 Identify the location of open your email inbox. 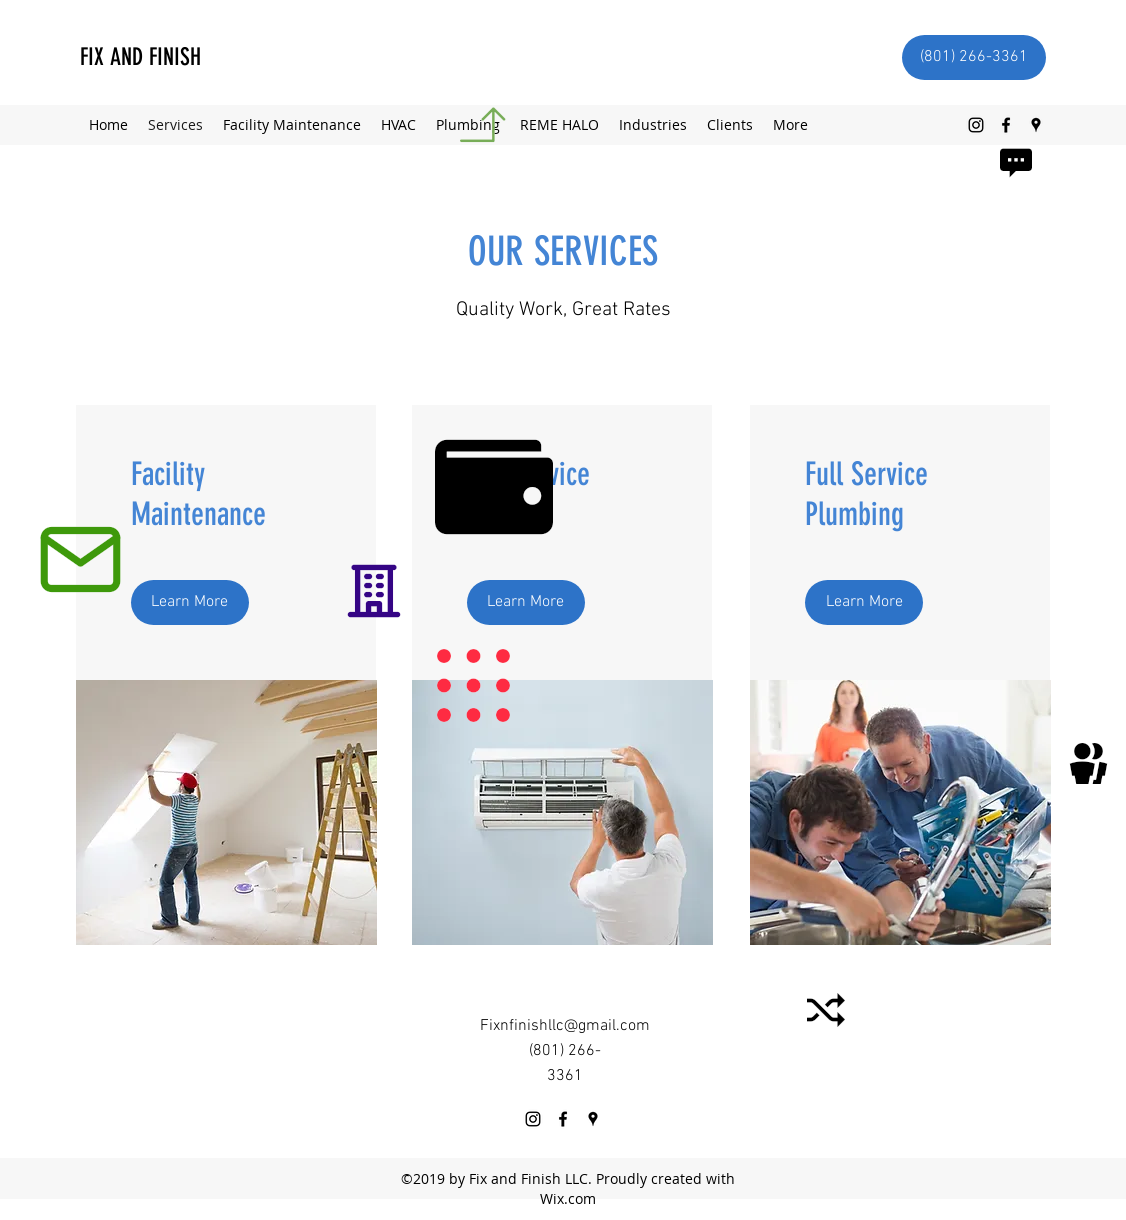
(80, 559).